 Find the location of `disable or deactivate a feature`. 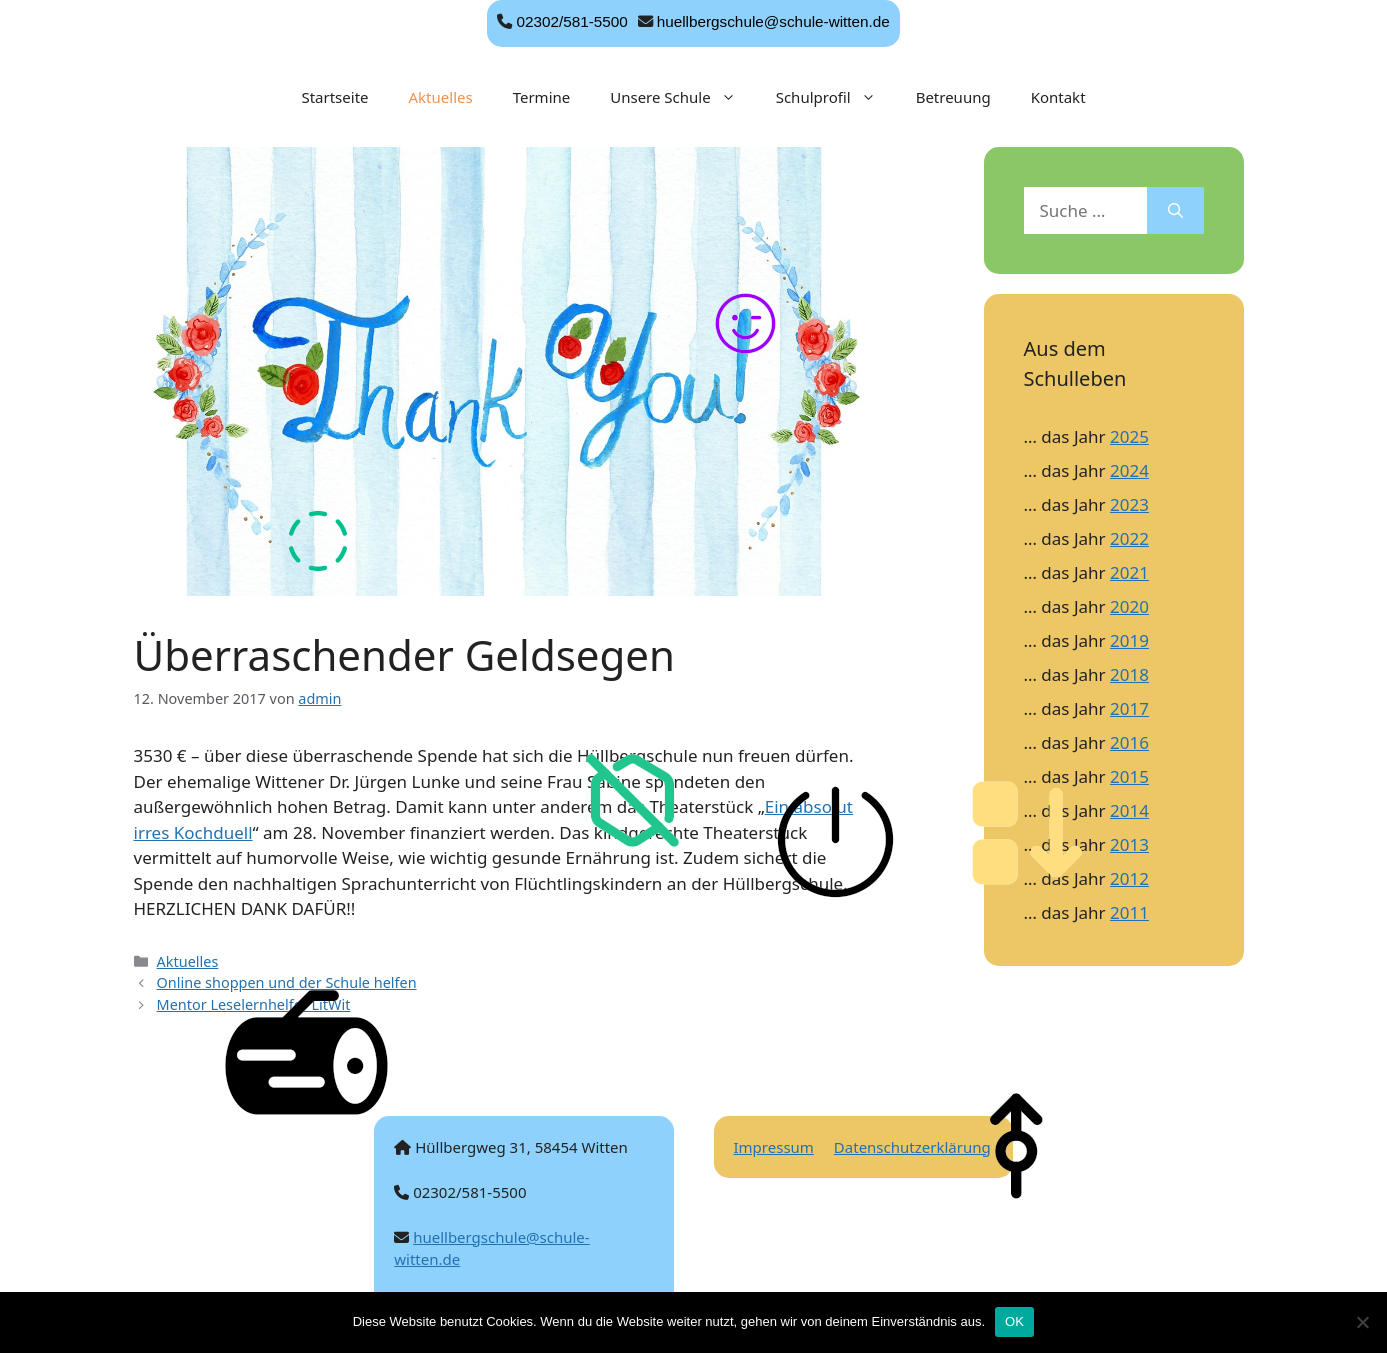

disable or deactivate a feature is located at coordinates (632, 800).